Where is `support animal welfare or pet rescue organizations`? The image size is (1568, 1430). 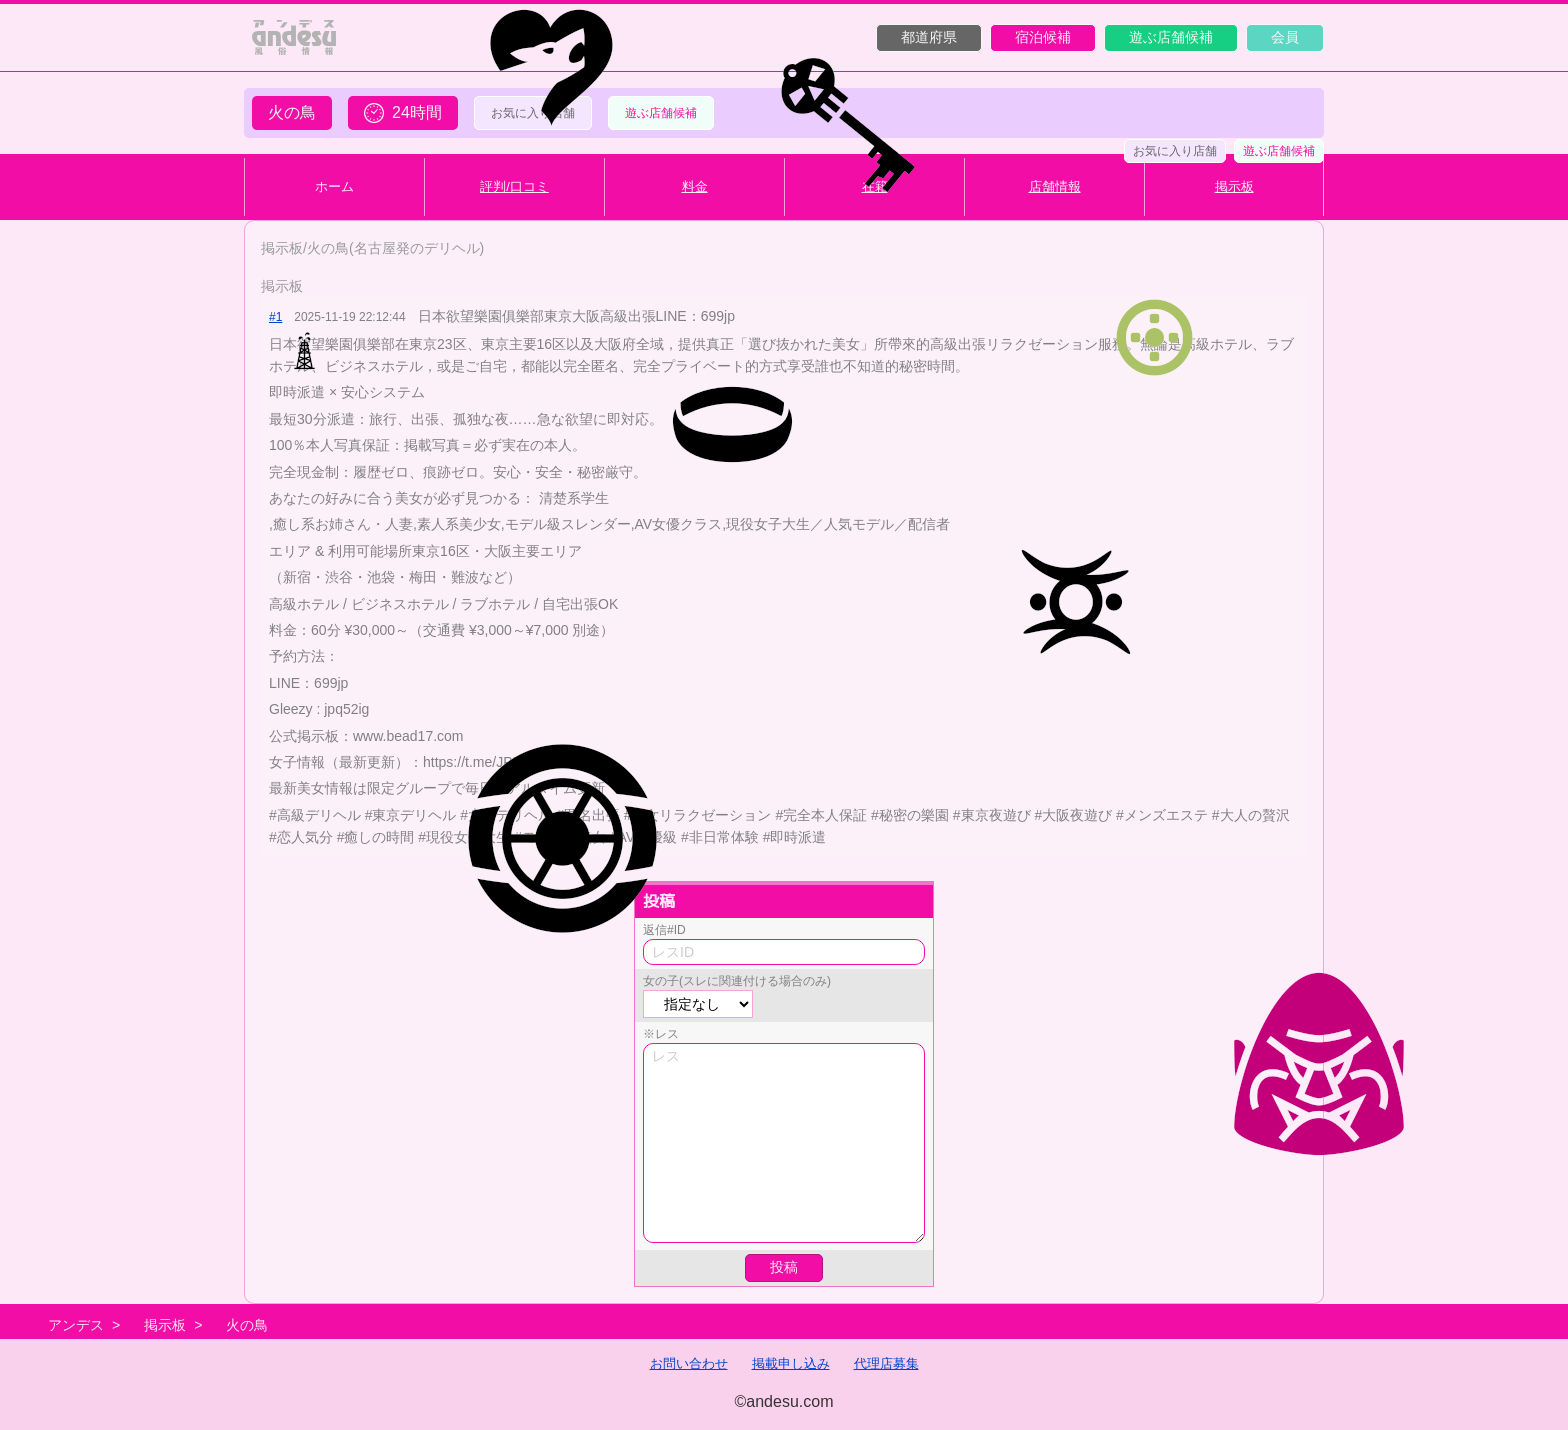 support animal welfare or pet rescue organizations is located at coordinates (551, 68).